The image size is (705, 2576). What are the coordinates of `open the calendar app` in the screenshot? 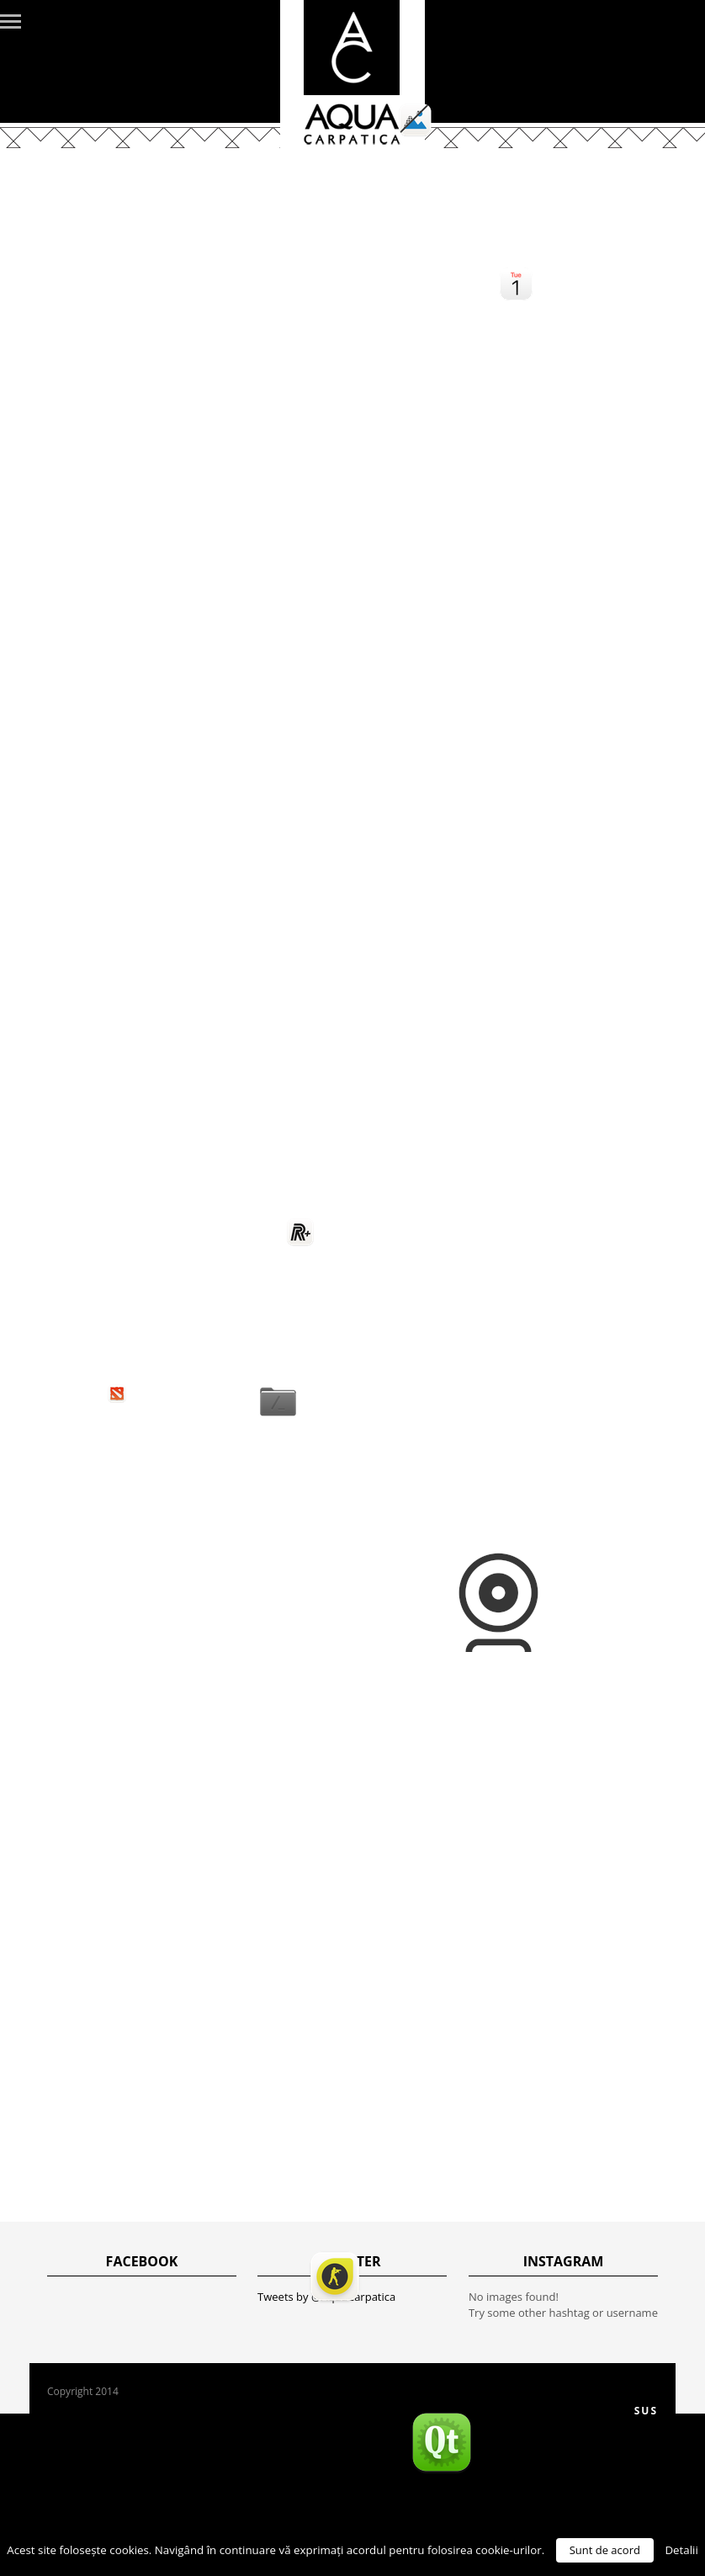 It's located at (516, 284).